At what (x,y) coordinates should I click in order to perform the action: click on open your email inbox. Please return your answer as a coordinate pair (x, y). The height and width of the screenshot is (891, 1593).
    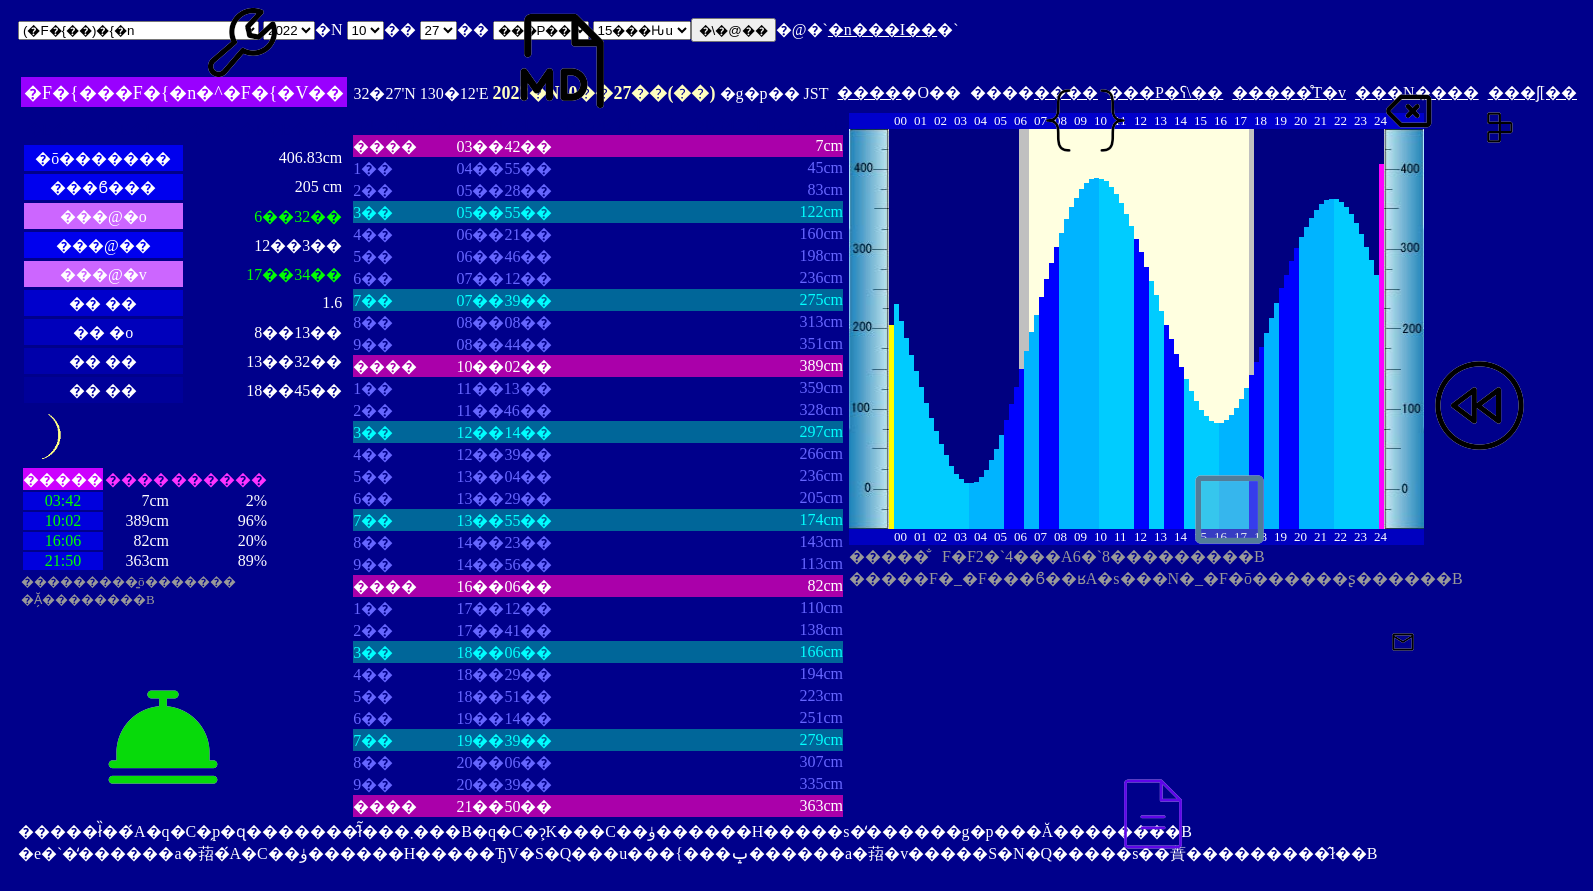
    Looking at the image, I should click on (1403, 642).